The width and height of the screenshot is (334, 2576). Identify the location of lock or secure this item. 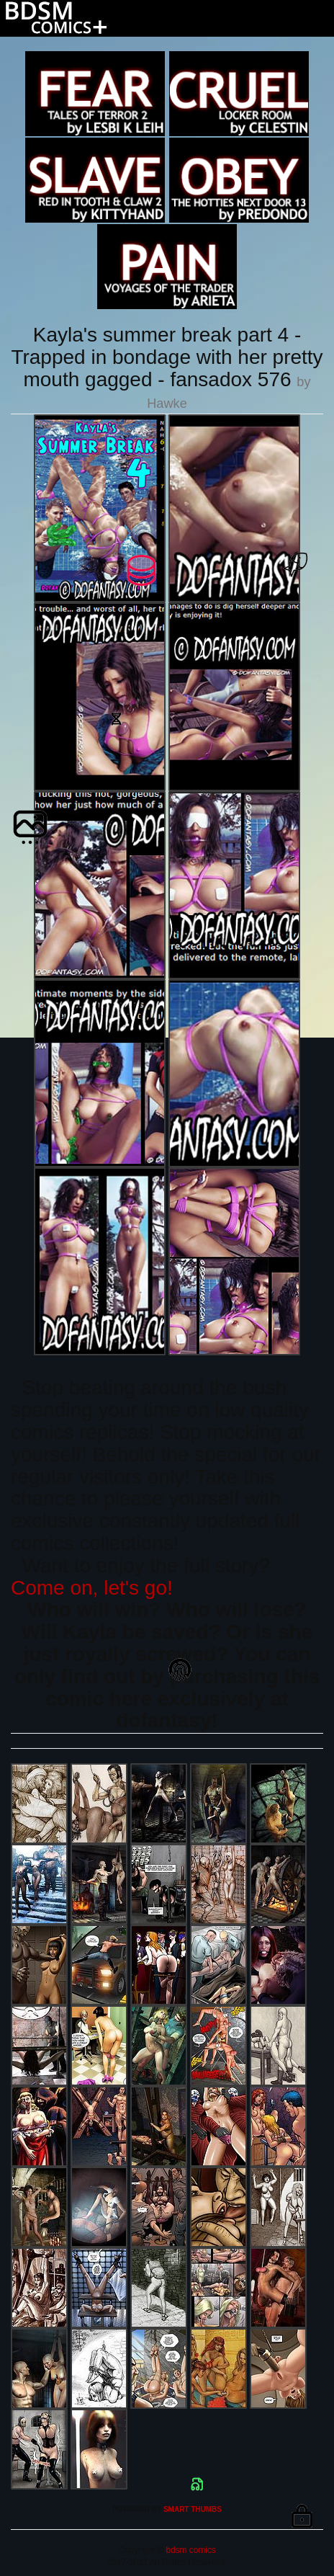
(302, 2517).